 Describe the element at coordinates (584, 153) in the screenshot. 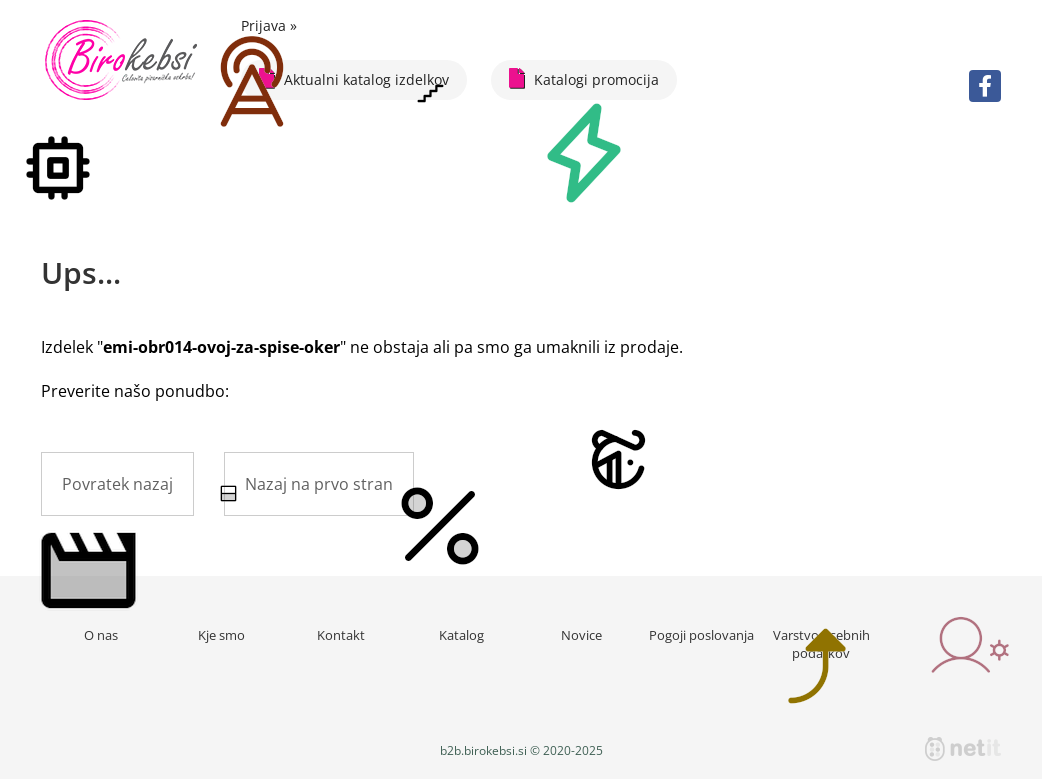

I see `indicates fast or instant action` at that location.